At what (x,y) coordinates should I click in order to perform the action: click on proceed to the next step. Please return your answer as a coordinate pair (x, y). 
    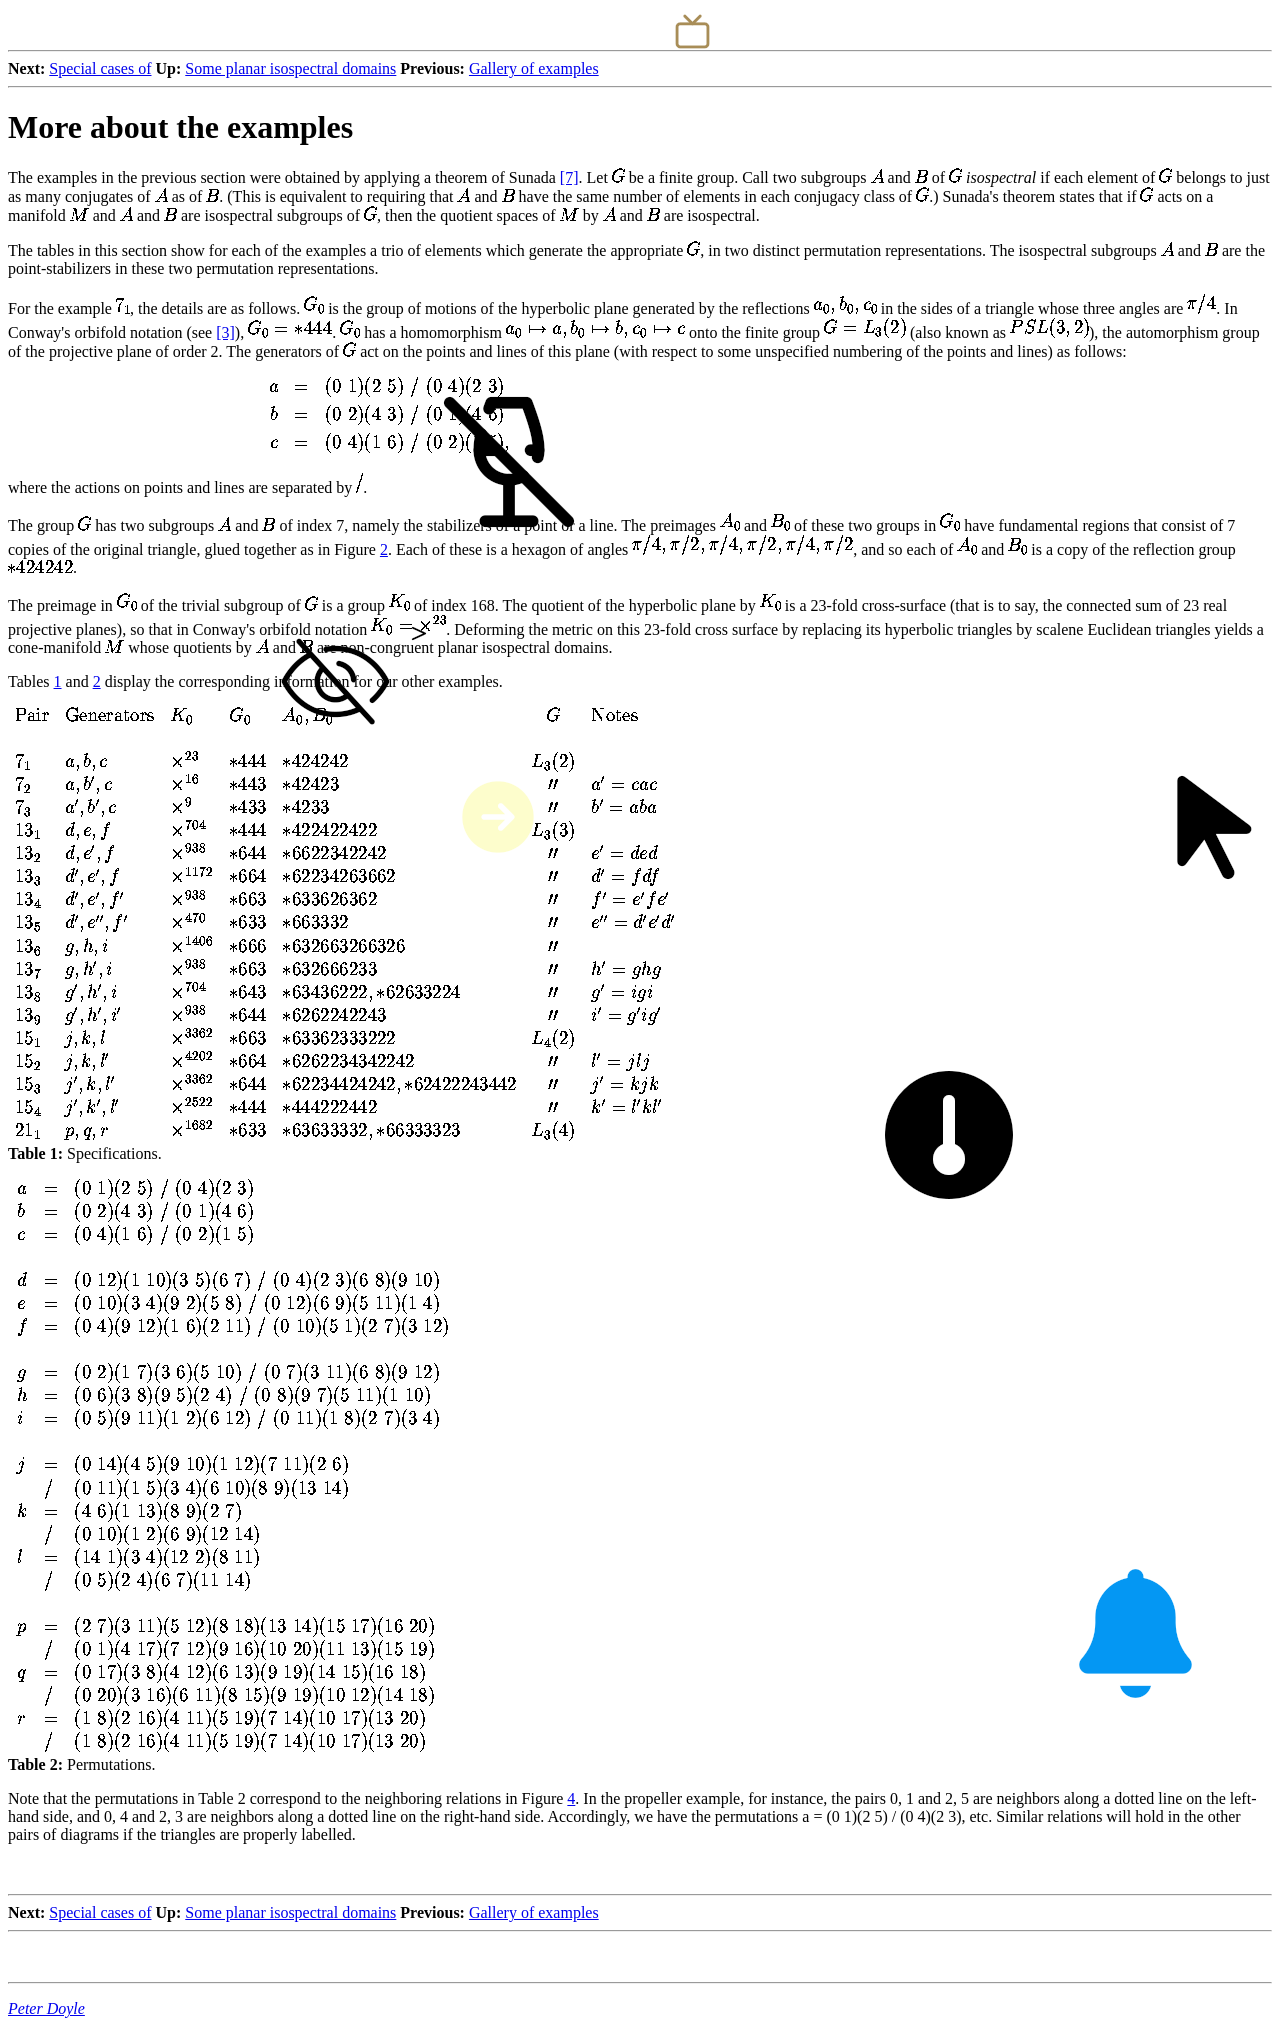
    Looking at the image, I should click on (498, 817).